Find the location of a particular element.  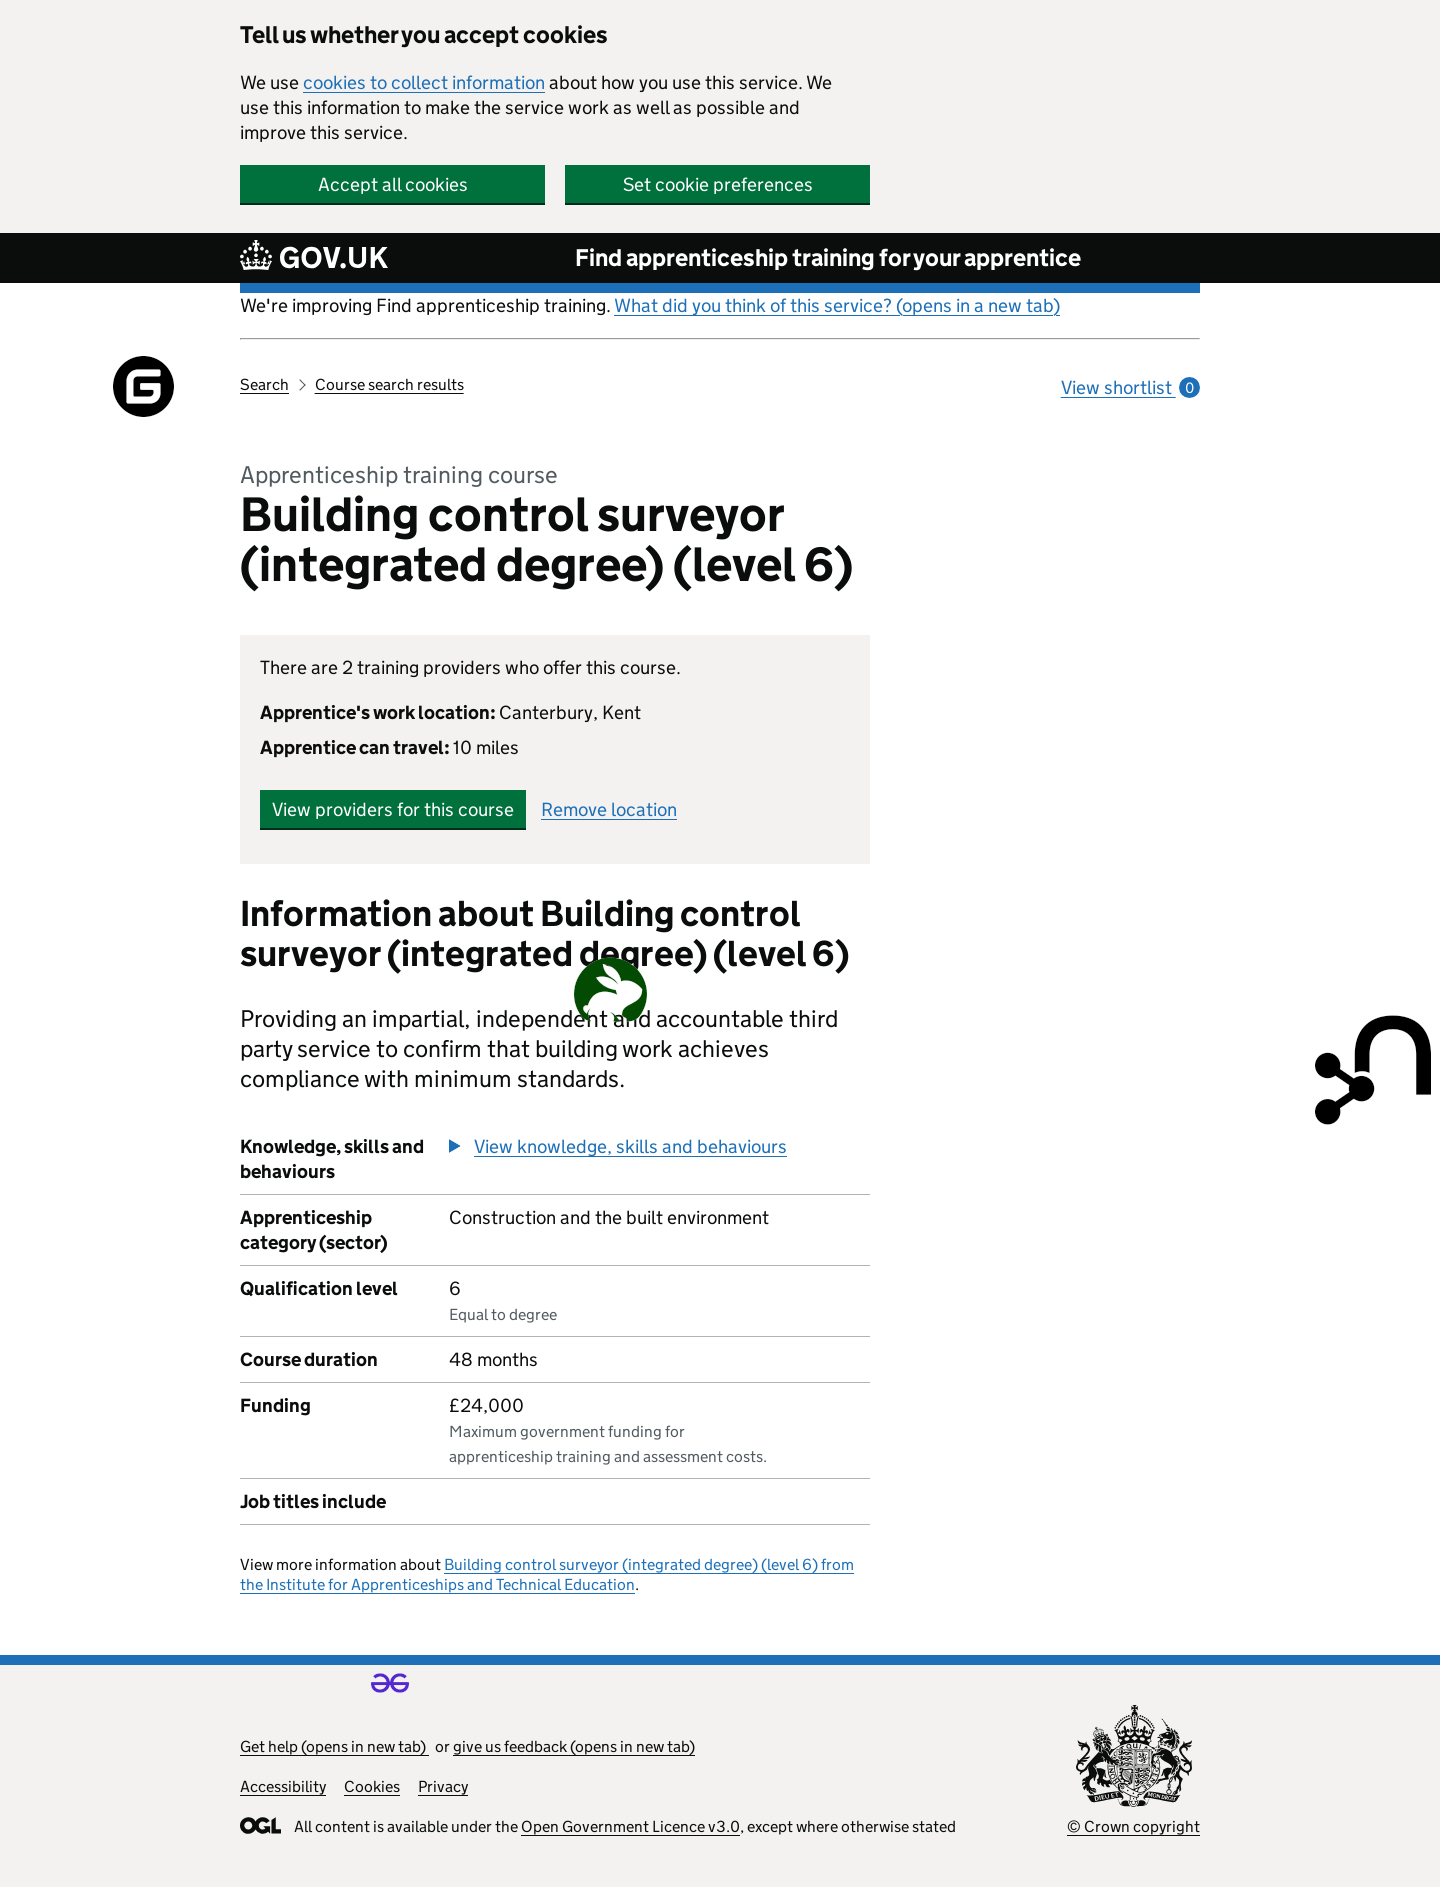

visit geeksforgeeks website is located at coordinates (390, 1683).